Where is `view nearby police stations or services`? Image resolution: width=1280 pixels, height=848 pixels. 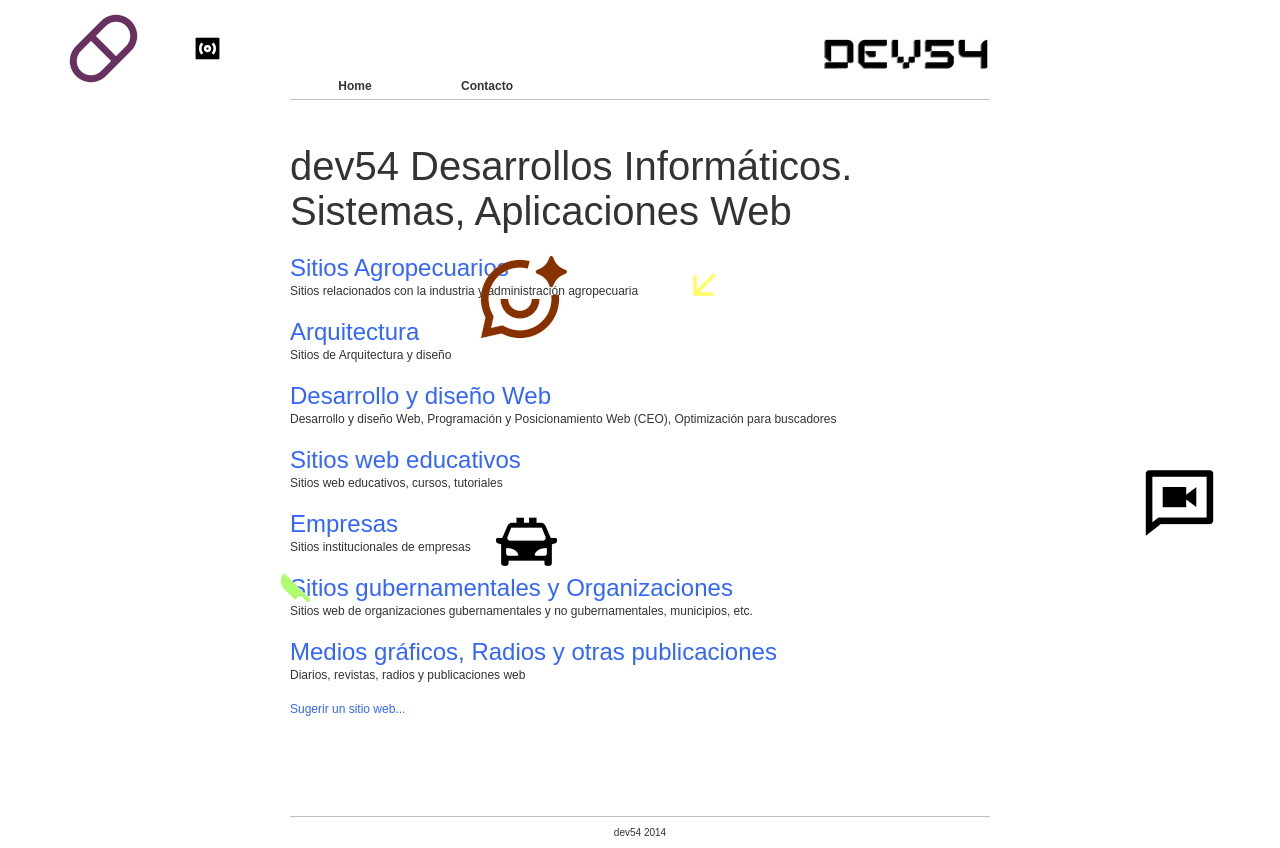
view nearby police stations or services is located at coordinates (526, 540).